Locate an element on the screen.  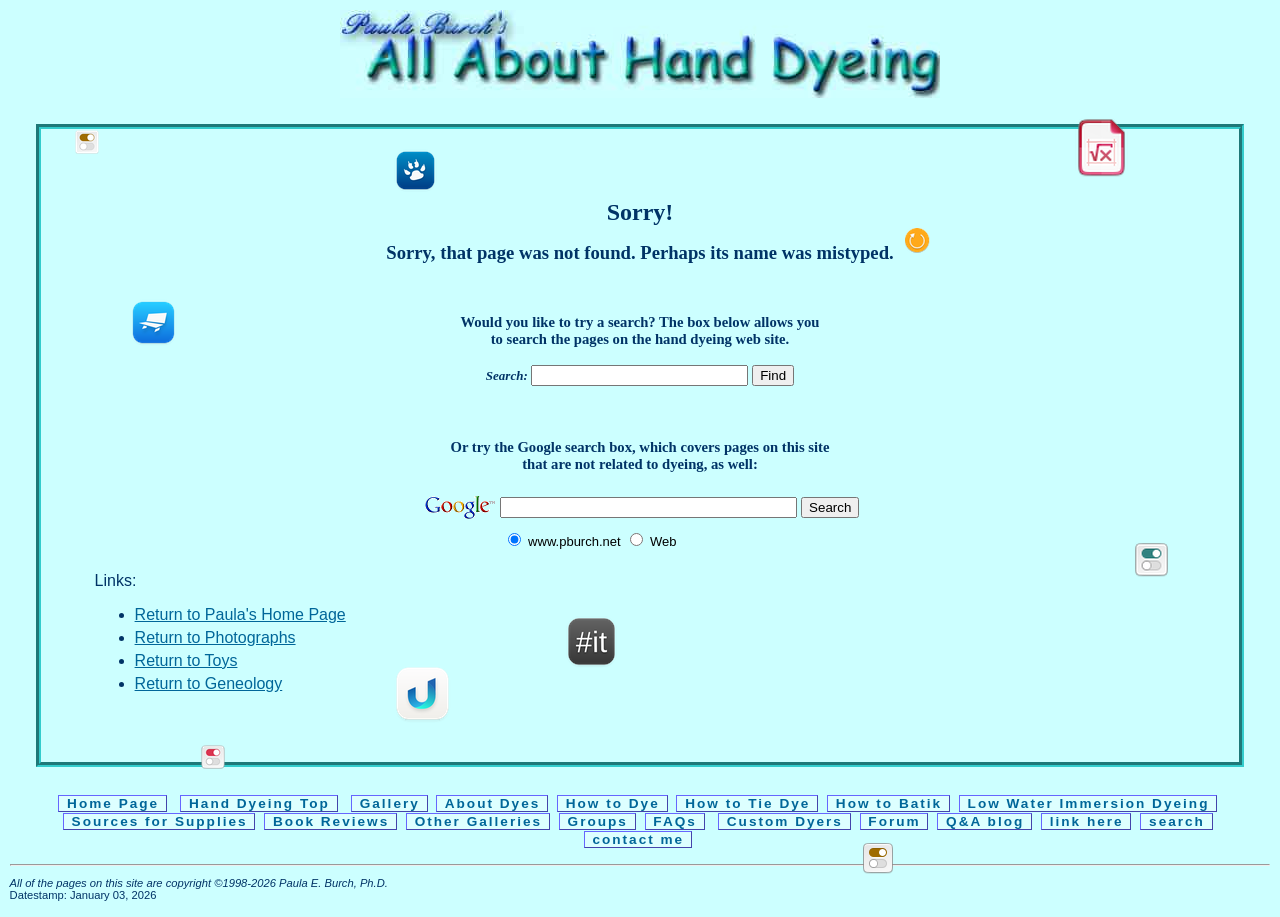
open desktop preferences or settings is located at coordinates (1151, 559).